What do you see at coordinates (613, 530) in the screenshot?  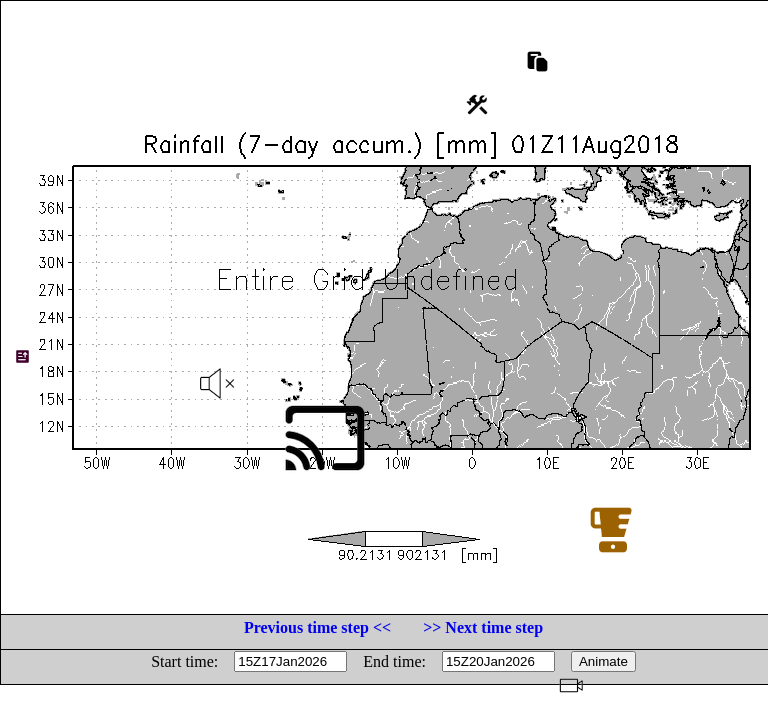 I see `access blender 3D software` at bounding box center [613, 530].